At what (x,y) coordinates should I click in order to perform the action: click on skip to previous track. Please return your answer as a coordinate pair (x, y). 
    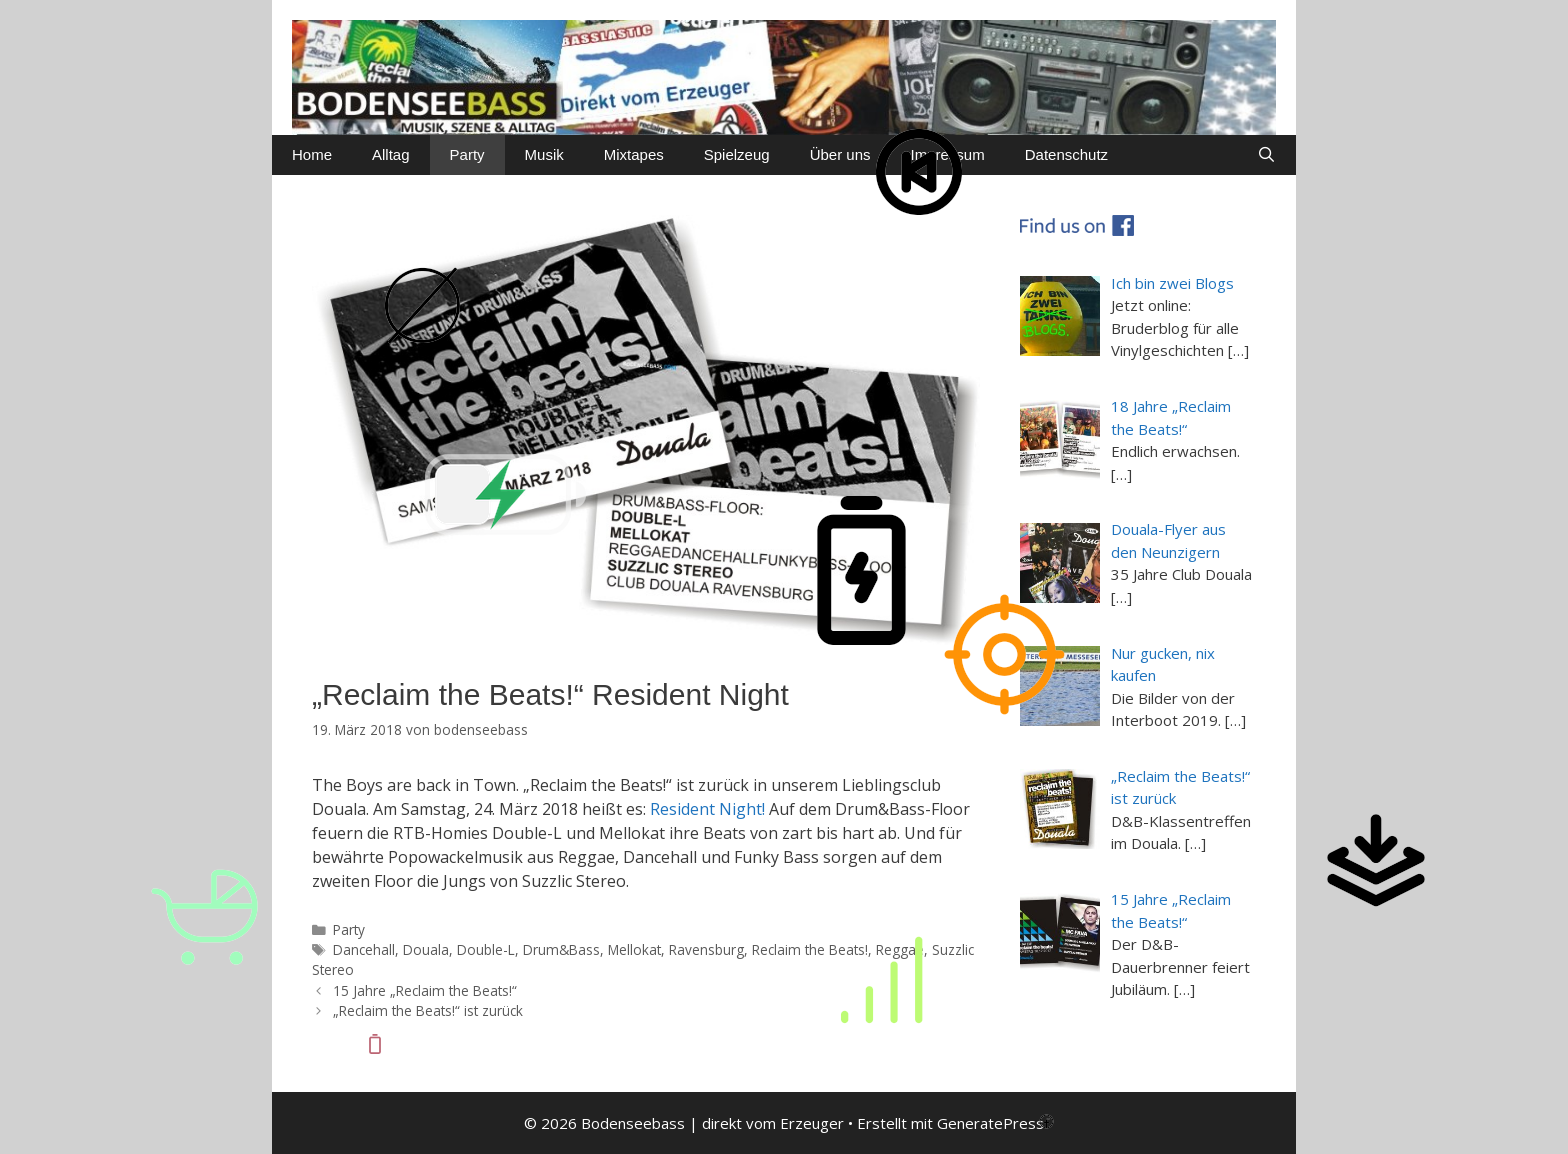
    Looking at the image, I should click on (919, 172).